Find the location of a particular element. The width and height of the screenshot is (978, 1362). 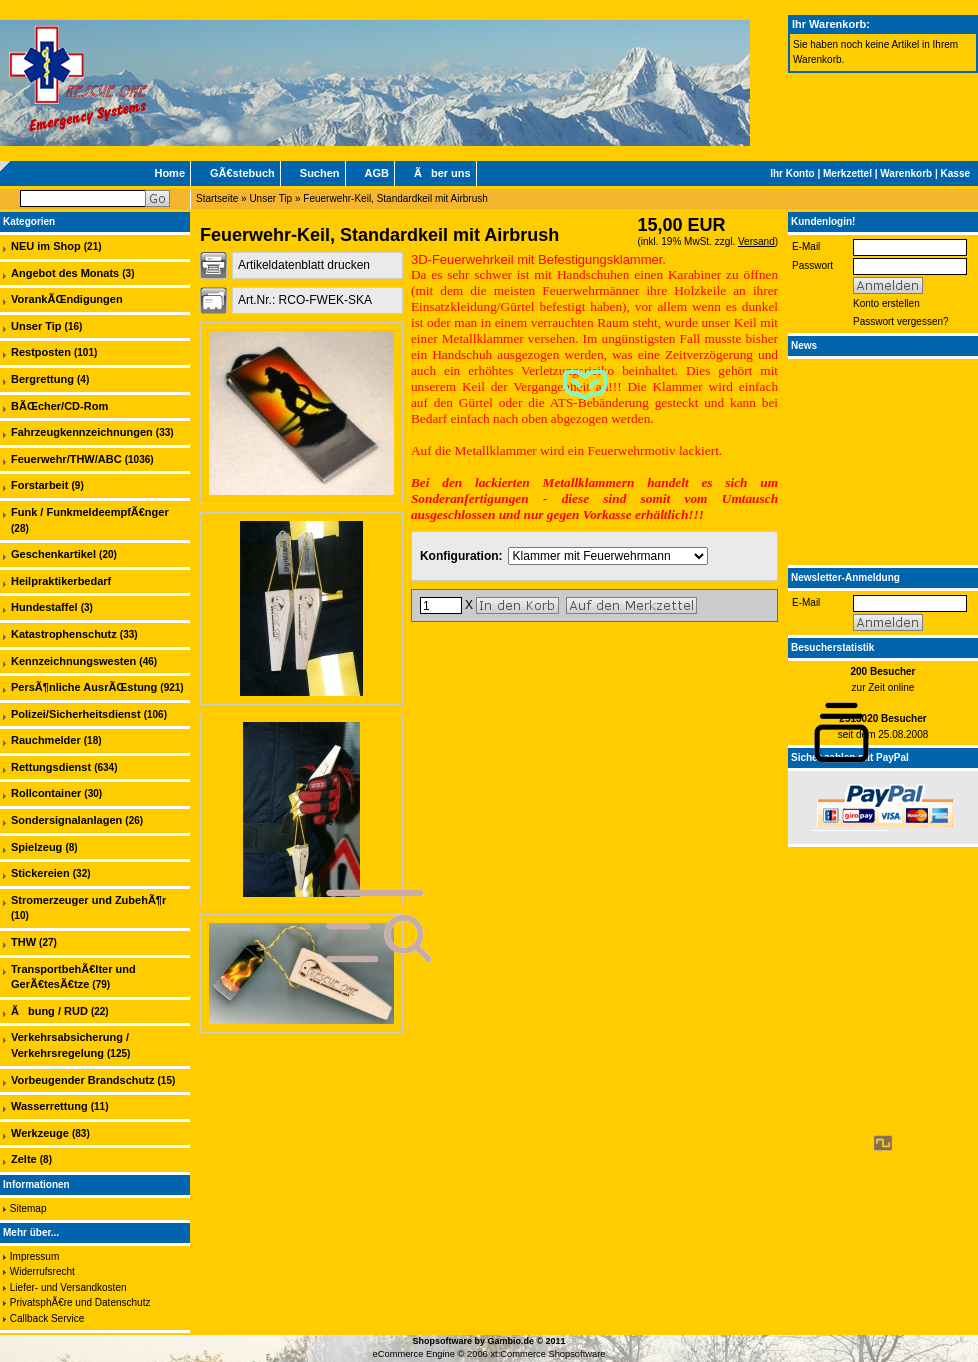

enable incognito or private browsing mode is located at coordinates (585, 384).